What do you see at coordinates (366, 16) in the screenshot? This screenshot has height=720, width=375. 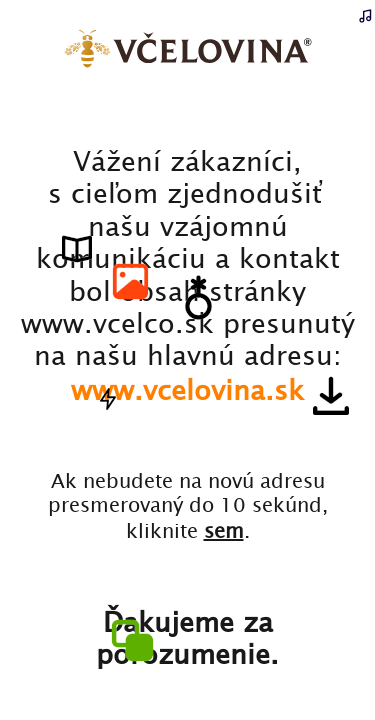 I see `access music library or player` at bounding box center [366, 16].